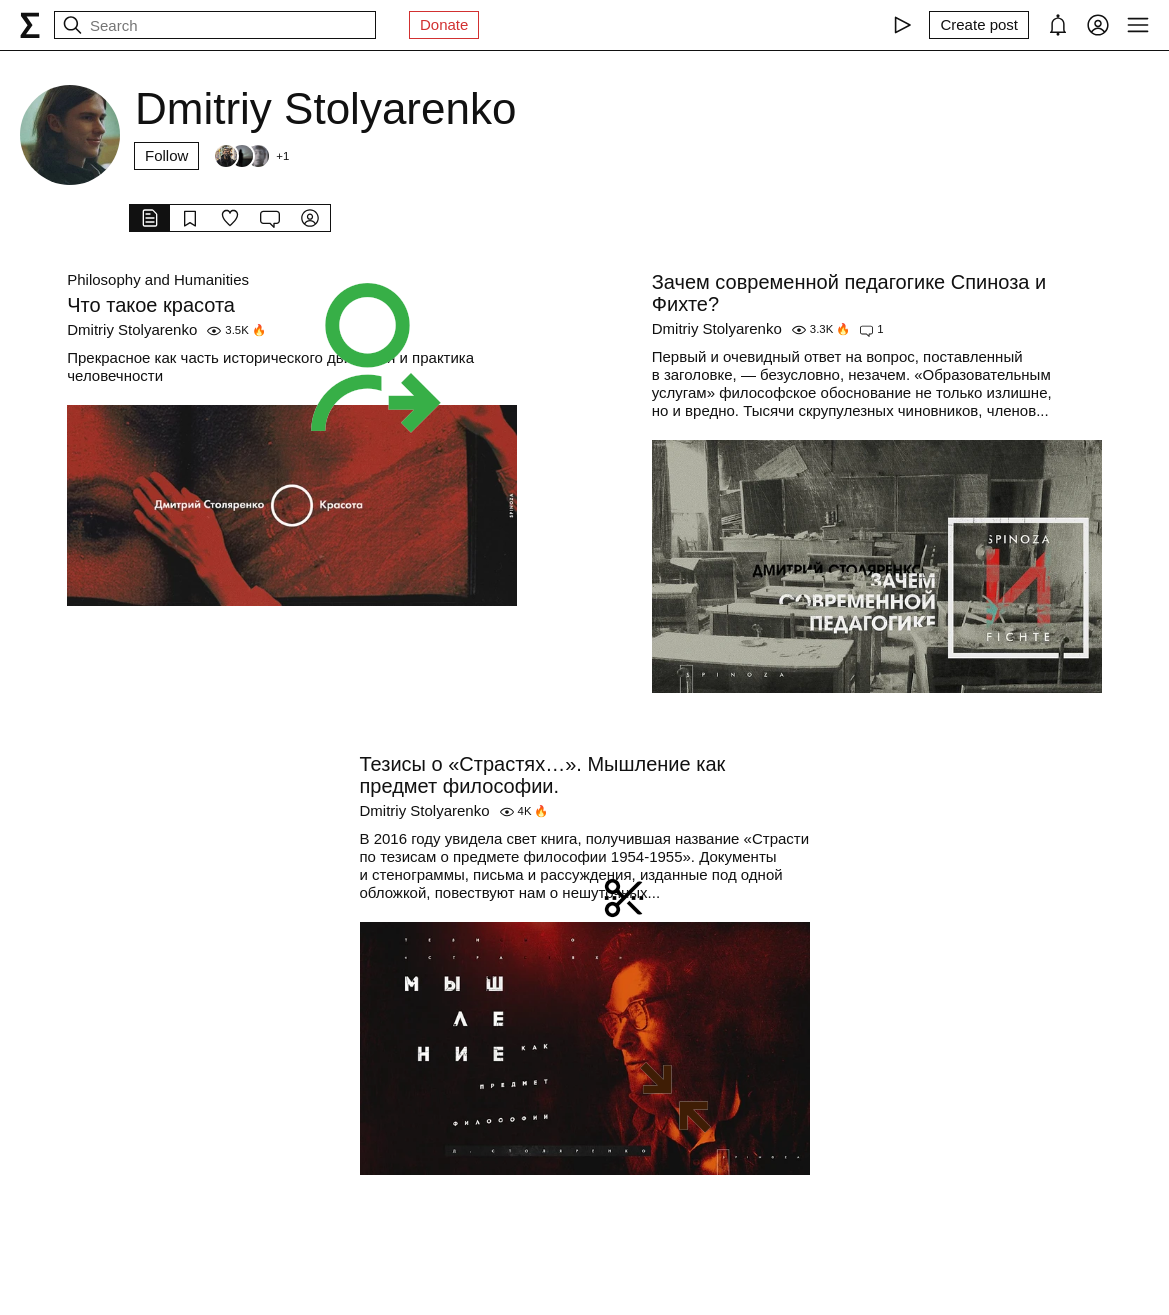 This screenshot has width=1169, height=1315. Describe the element at coordinates (675, 1097) in the screenshot. I see `collapse or minimize an expanded view` at that location.